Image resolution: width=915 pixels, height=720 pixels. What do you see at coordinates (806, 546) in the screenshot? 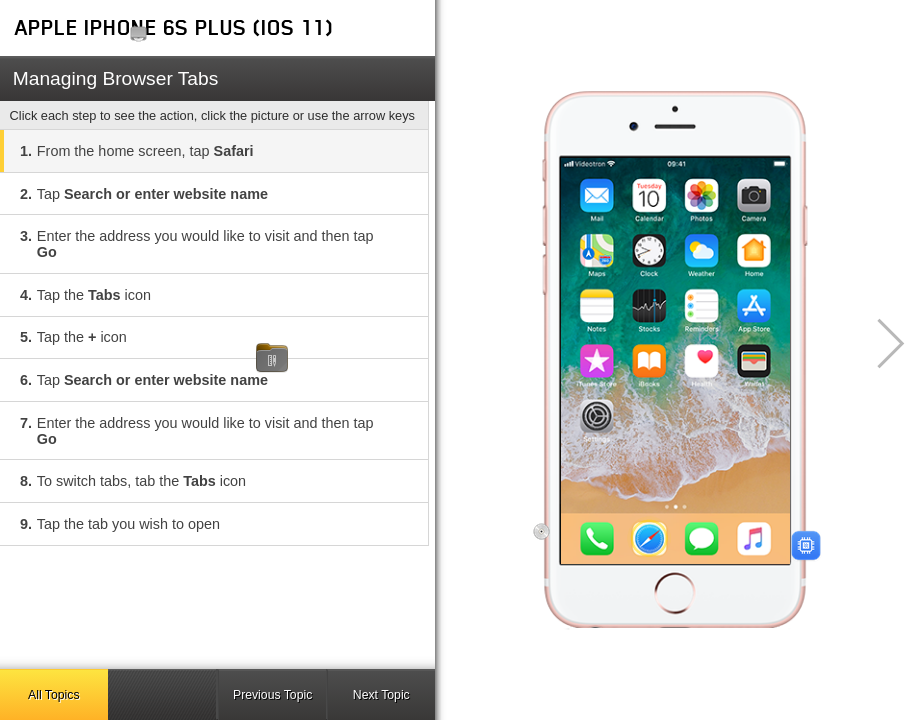
I see `access electronics or hardware settings` at bounding box center [806, 546].